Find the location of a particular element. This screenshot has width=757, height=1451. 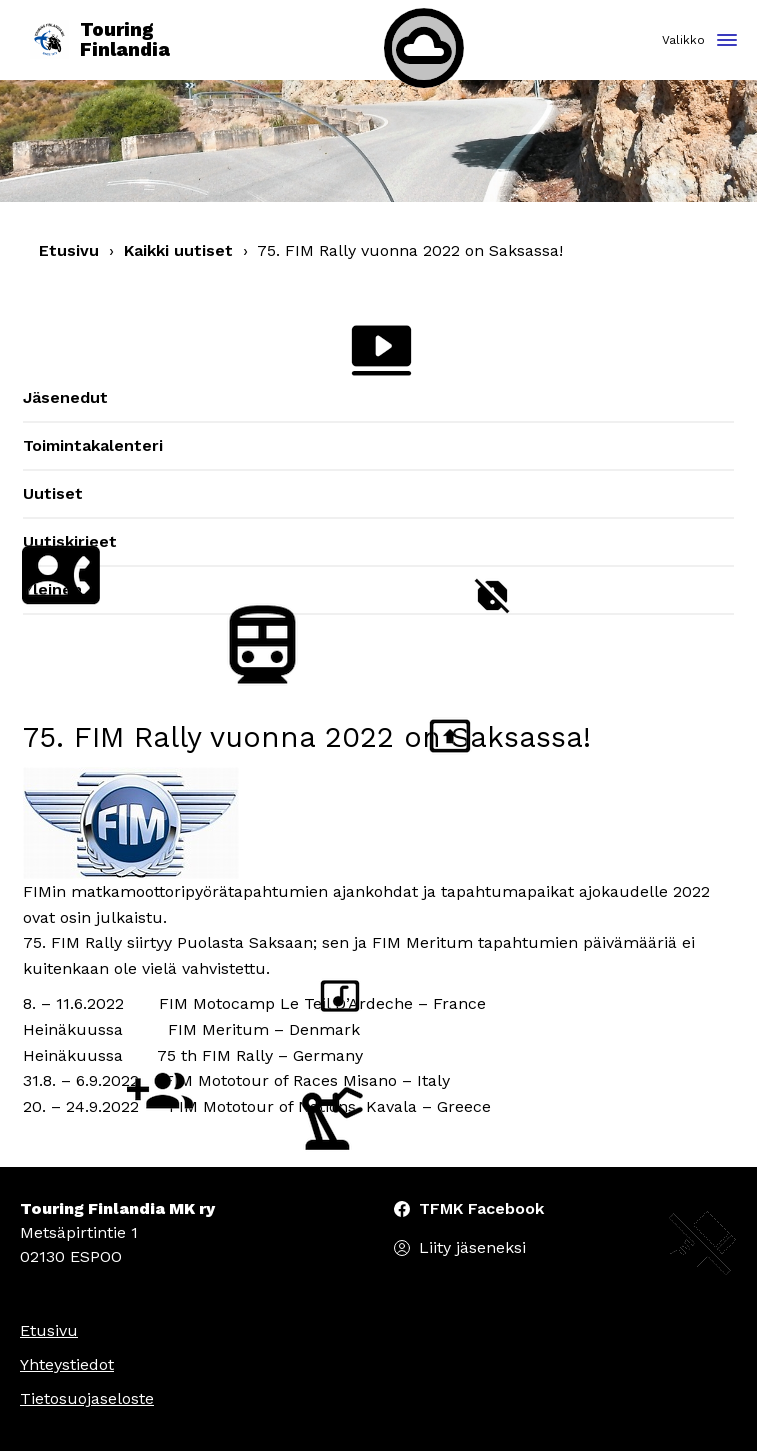

disable or turn off reporting is located at coordinates (492, 595).